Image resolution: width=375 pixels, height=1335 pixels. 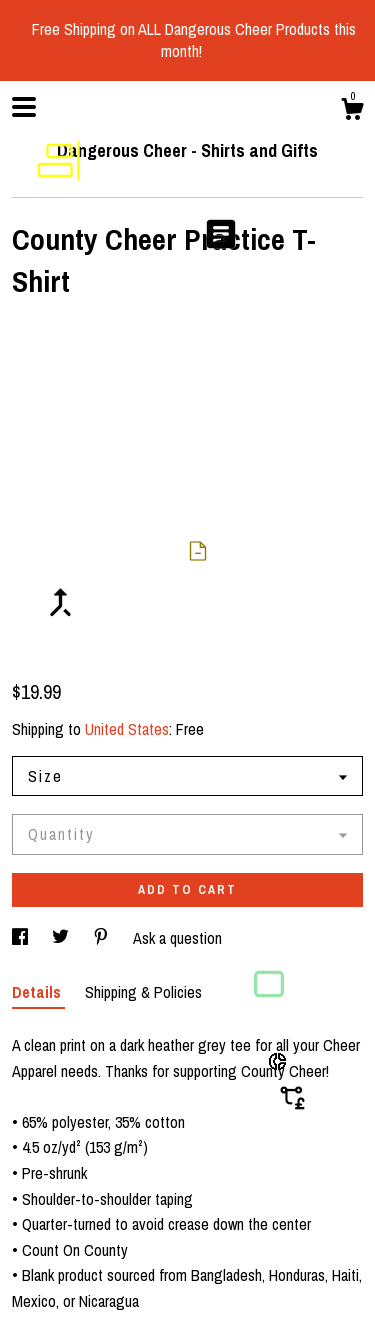 I want to click on merge branches or items together, so click(x=60, y=602).